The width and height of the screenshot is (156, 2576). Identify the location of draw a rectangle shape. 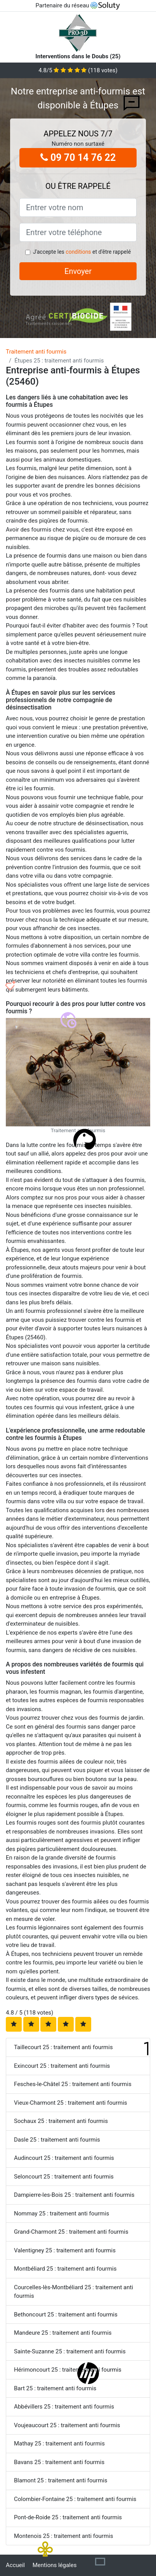
(100, 2562).